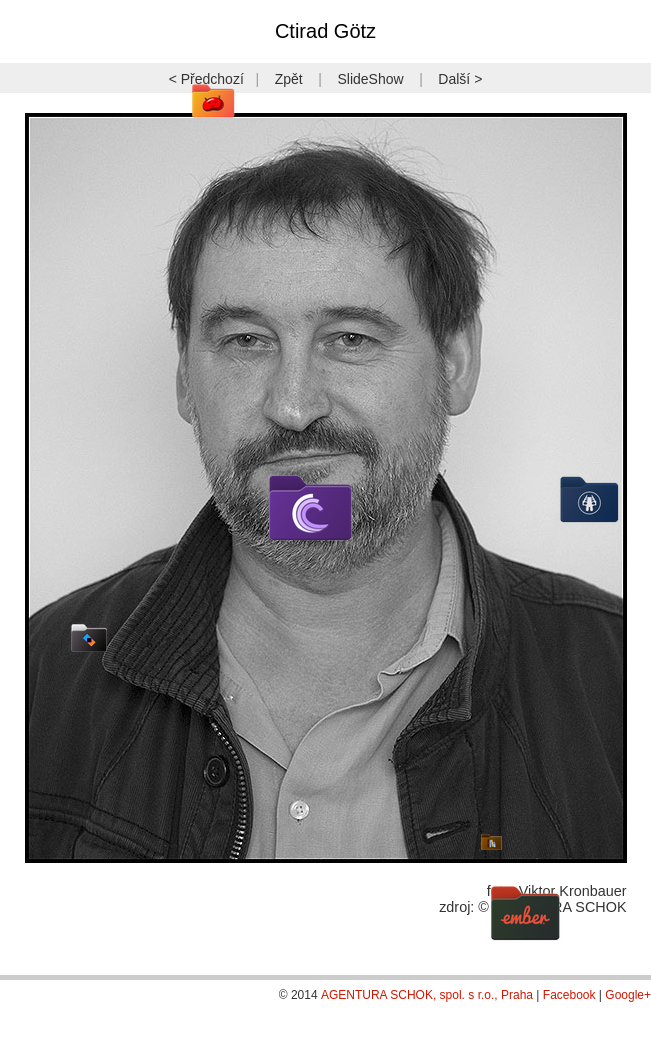 This screenshot has height=1058, width=651. What do you see at coordinates (589, 501) in the screenshot?
I see `open NoLimits roller coaster simulation files` at bounding box center [589, 501].